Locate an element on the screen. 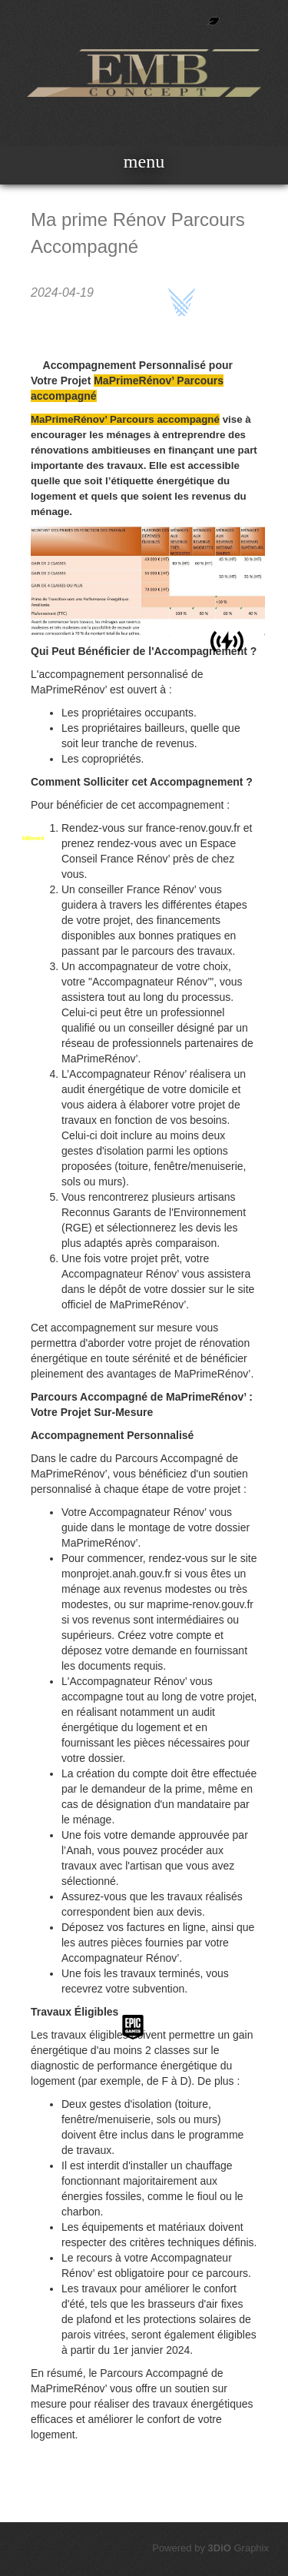  the game awards official logo is located at coordinates (181, 301).